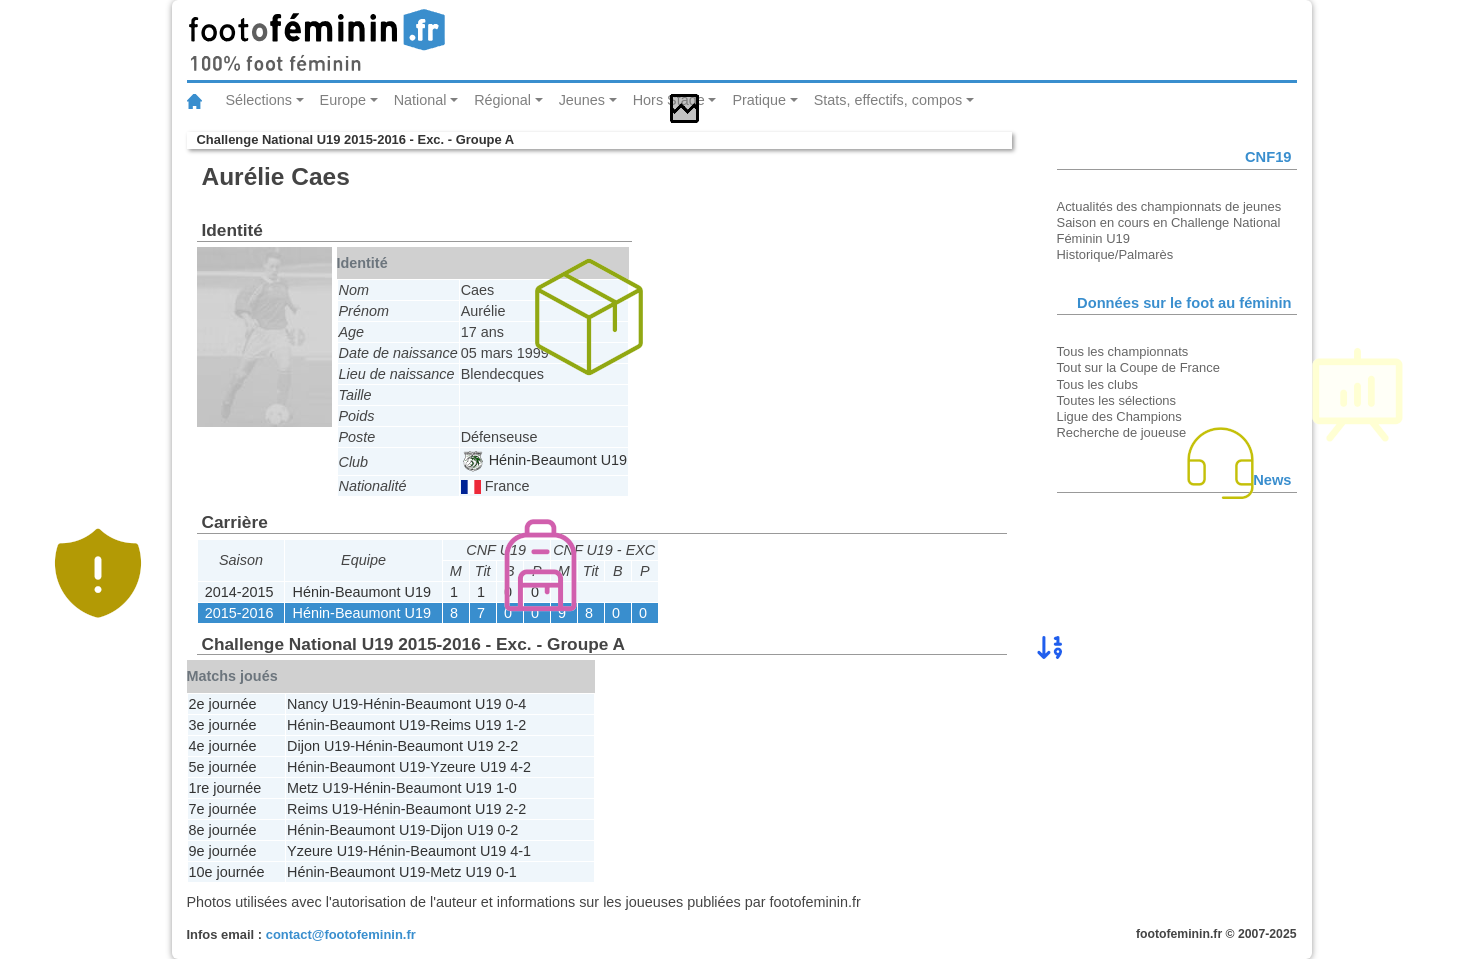  I want to click on access your inventory or stored items, so click(540, 568).